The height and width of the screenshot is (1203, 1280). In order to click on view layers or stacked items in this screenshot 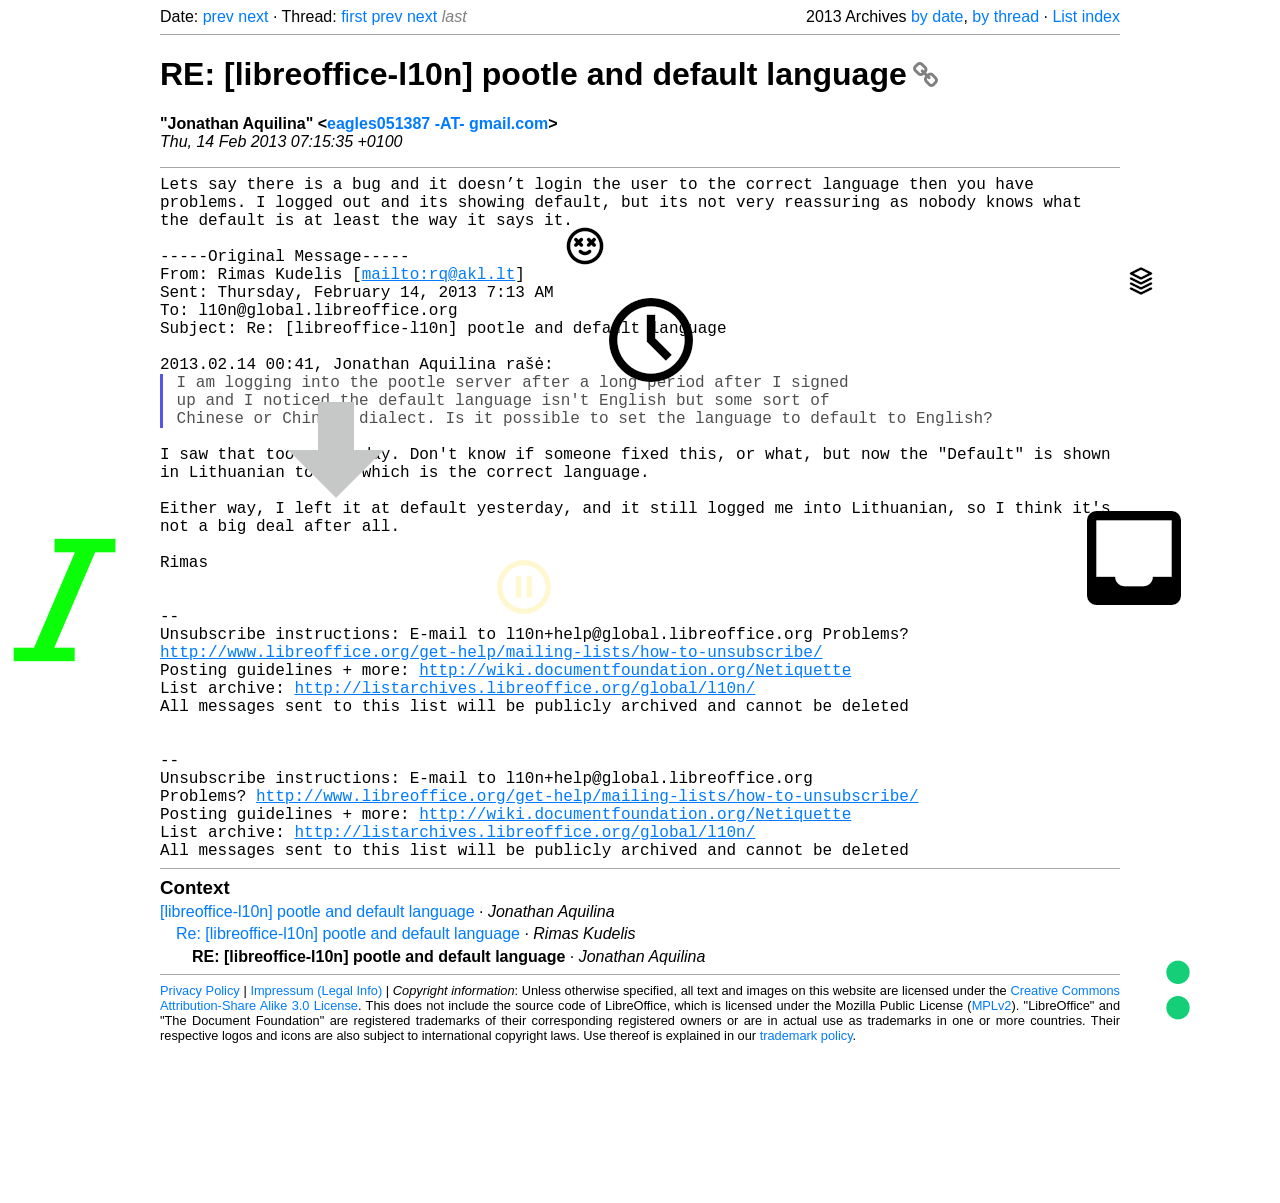, I will do `click(1141, 281)`.